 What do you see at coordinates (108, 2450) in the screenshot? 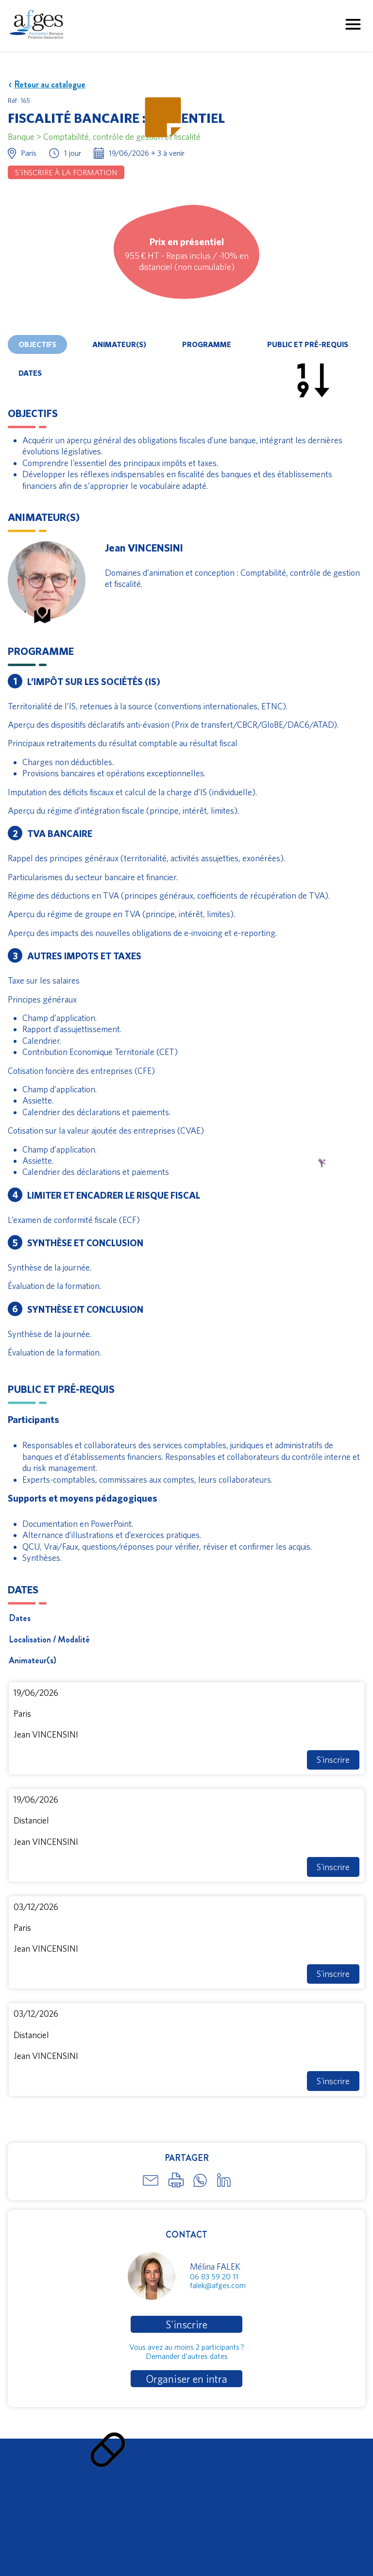
I see `view medication information` at bounding box center [108, 2450].